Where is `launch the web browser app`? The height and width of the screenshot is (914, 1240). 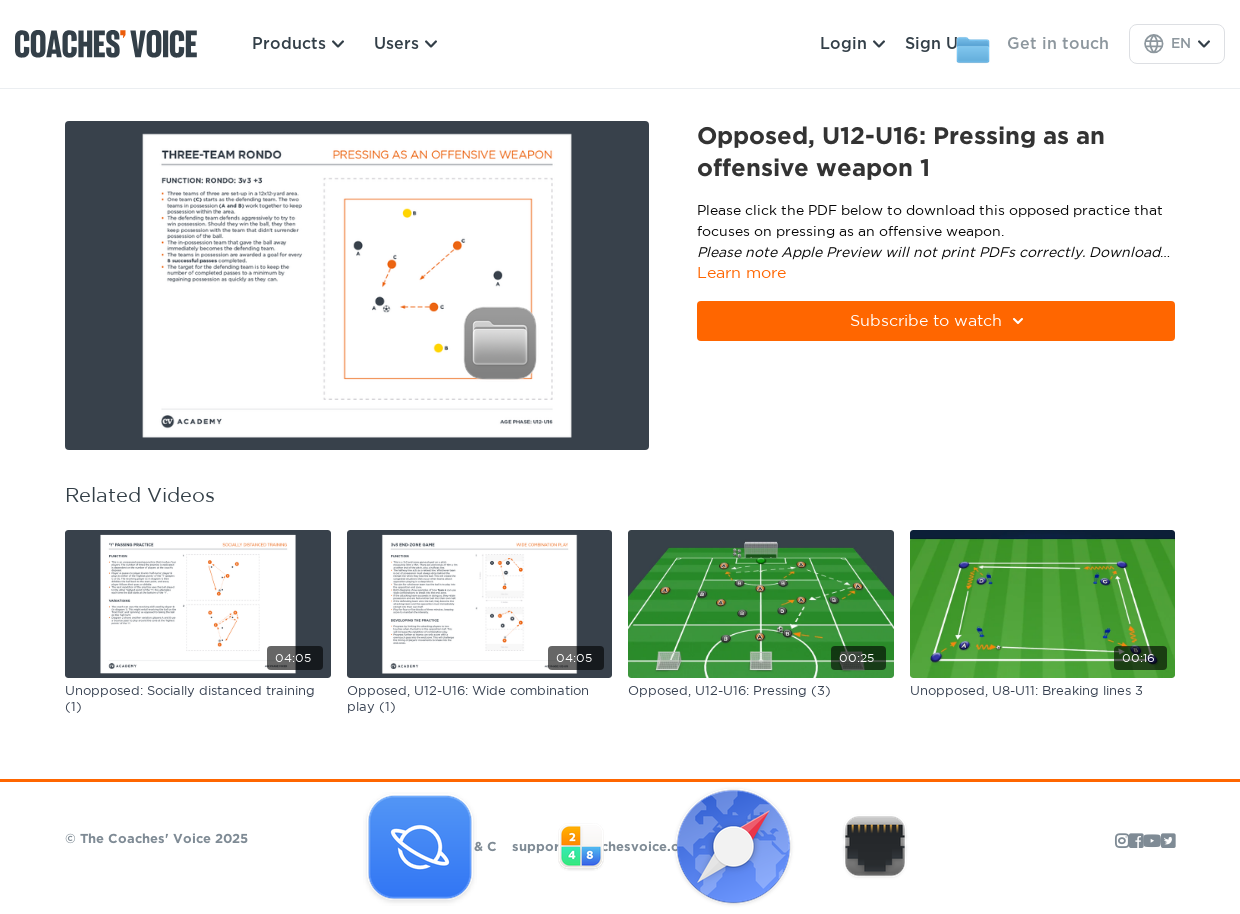 launch the web browser app is located at coordinates (733, 846).